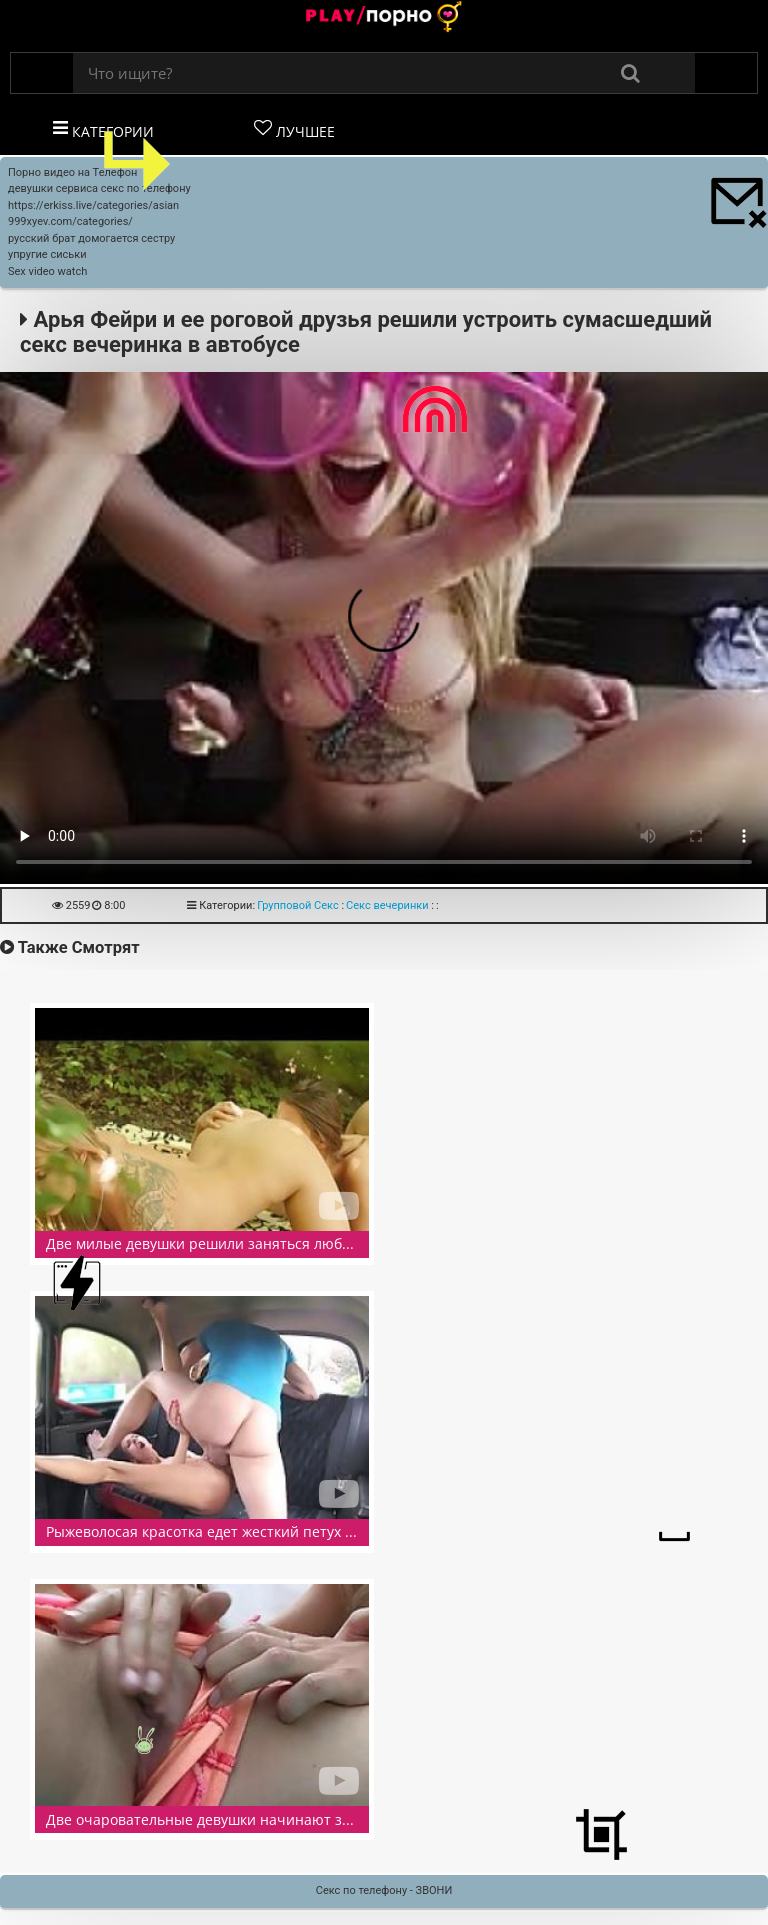  Describe the element at coordinates (133, 160) in the screenshot. I see `reply to a message or comment` at that location.